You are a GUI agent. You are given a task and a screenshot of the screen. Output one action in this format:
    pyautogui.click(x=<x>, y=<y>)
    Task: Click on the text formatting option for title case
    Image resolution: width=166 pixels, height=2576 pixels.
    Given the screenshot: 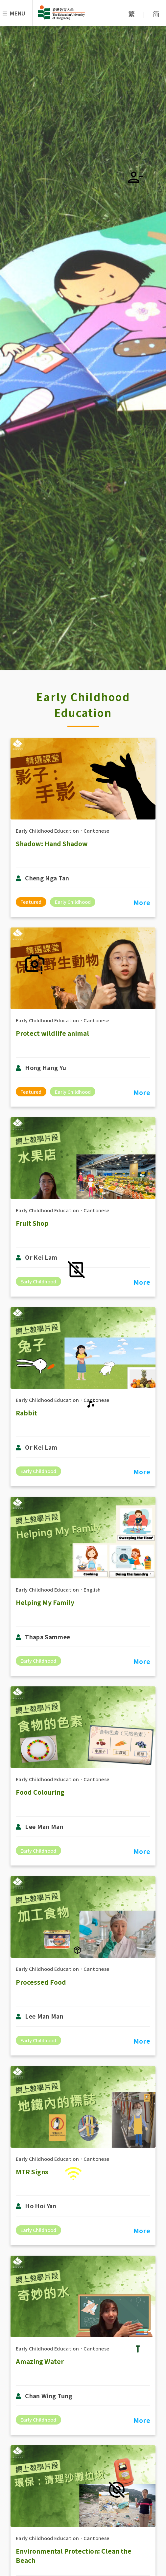 What is the action you would take?
    pyautogui.click(x=138, y=2349)
    